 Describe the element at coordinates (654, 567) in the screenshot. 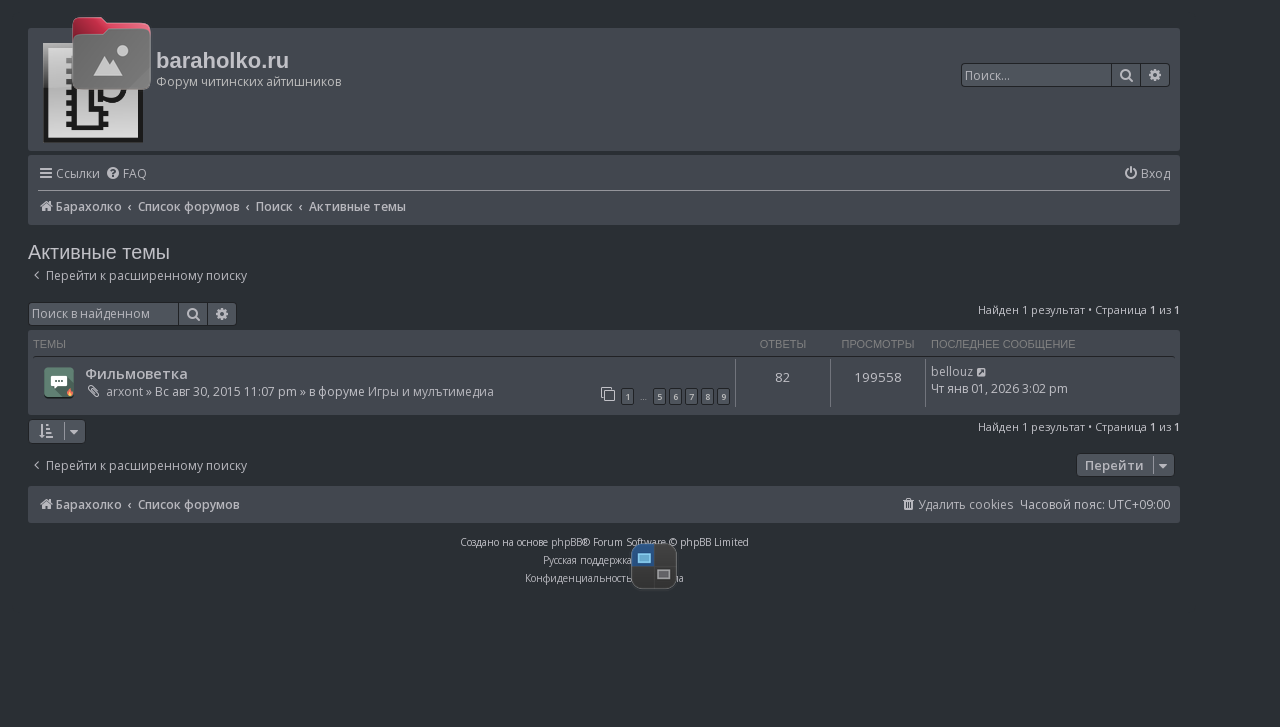

I see `access virtual desktop preferences` at that location.